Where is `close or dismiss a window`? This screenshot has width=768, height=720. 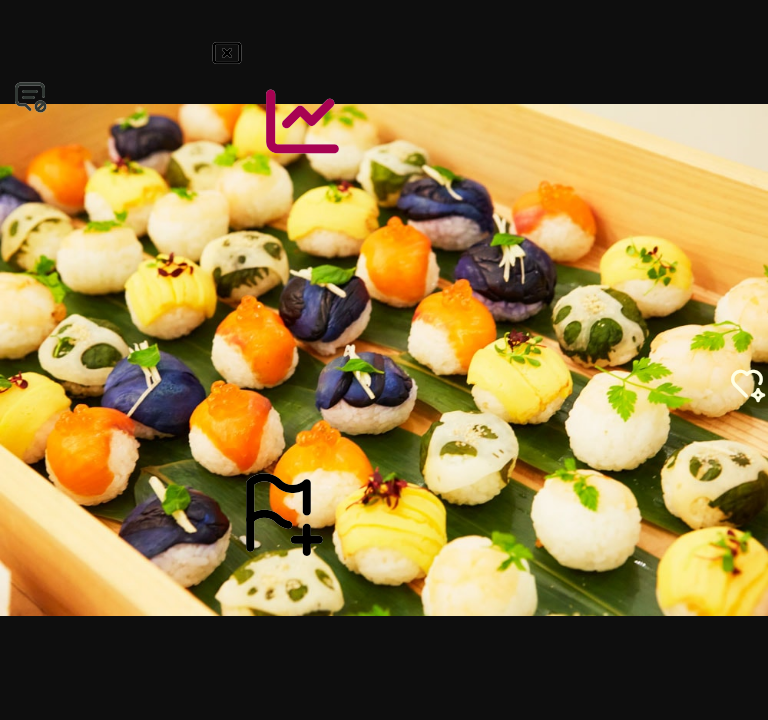 close or dismiss a window is located at coordinates (227, 53).